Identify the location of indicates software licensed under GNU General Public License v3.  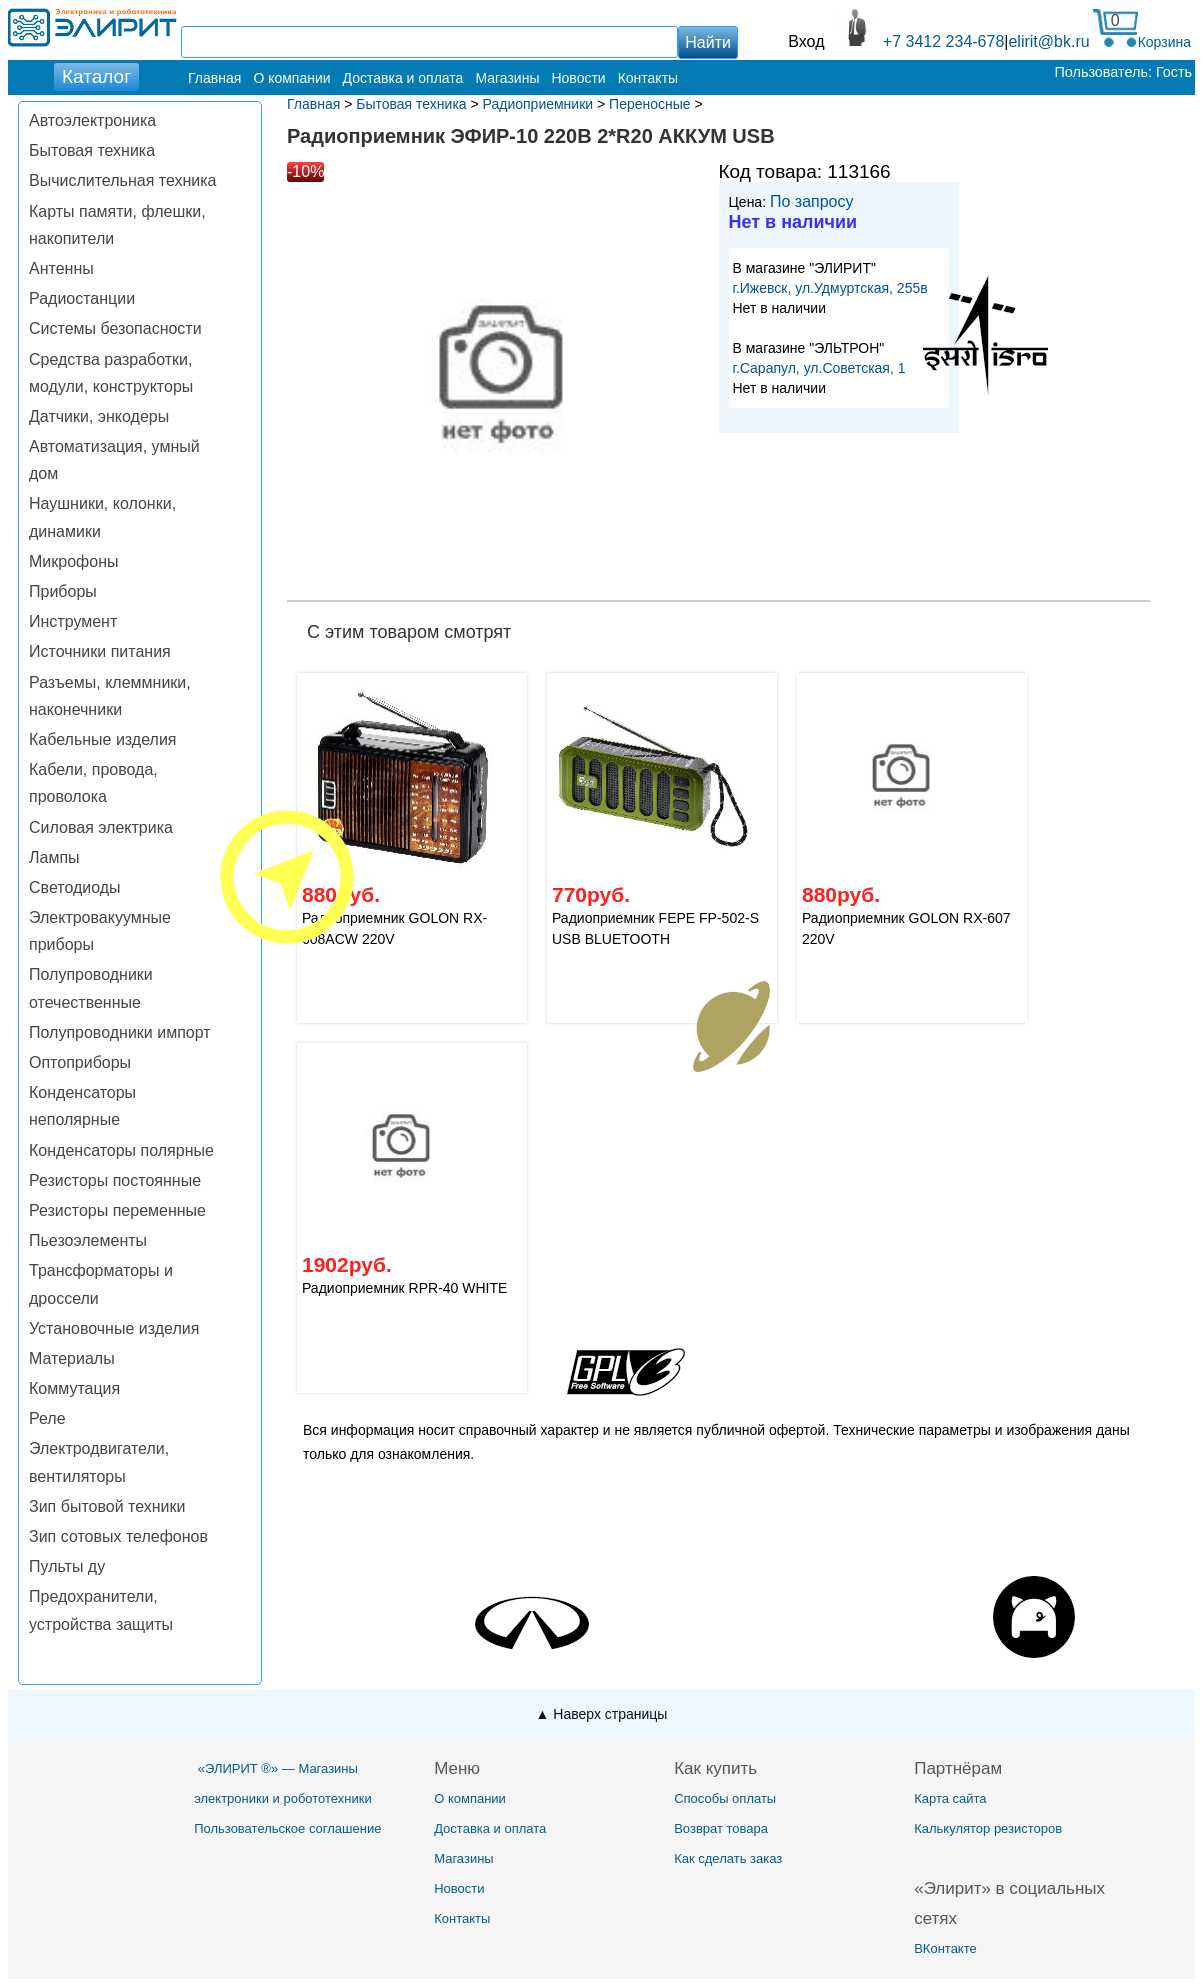
(626, 1372).